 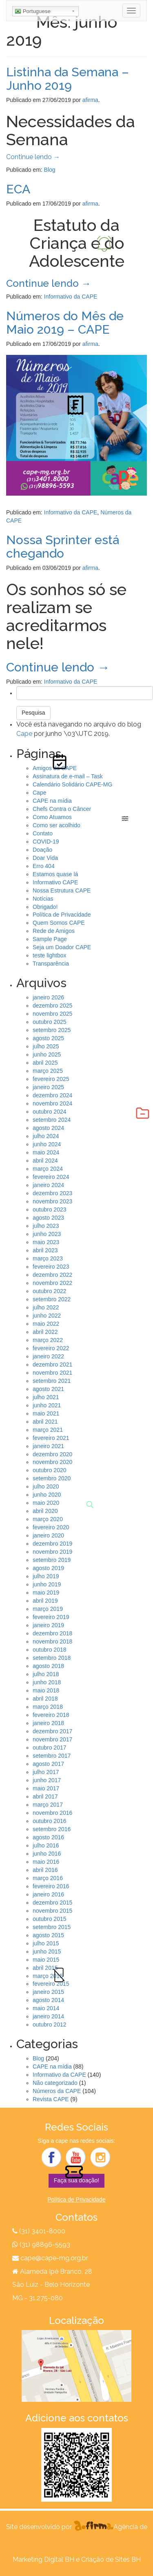 What do you see at coordinates (90, 1504) in the screenshot?
I see `search for content or items` at bounding box center [90, 1504].